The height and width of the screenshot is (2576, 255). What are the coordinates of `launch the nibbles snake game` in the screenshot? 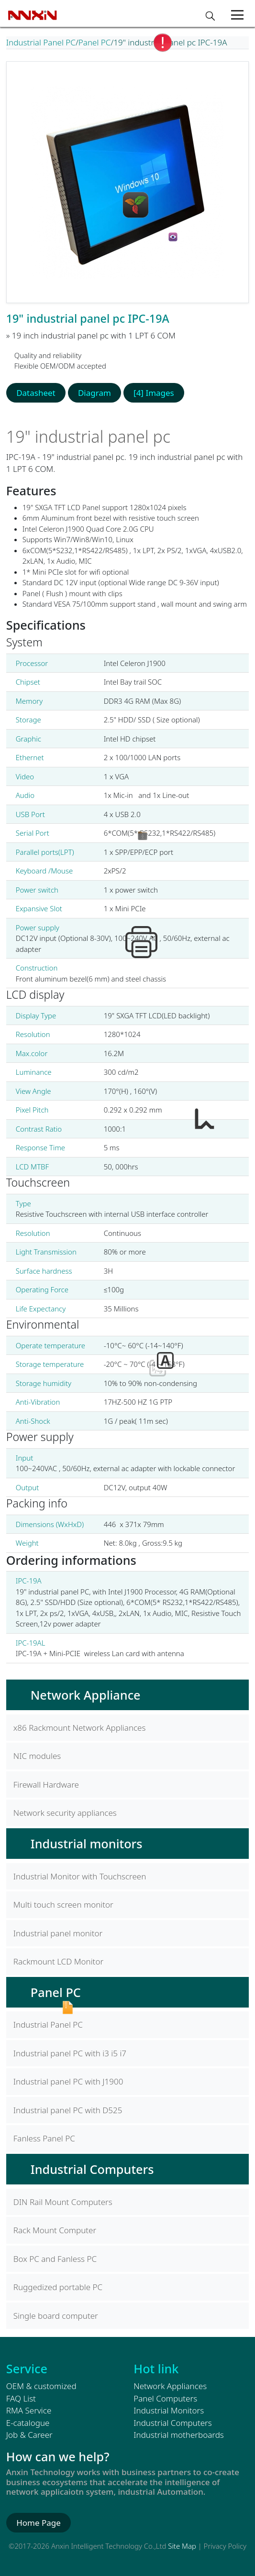 It's located at (204, 1119).